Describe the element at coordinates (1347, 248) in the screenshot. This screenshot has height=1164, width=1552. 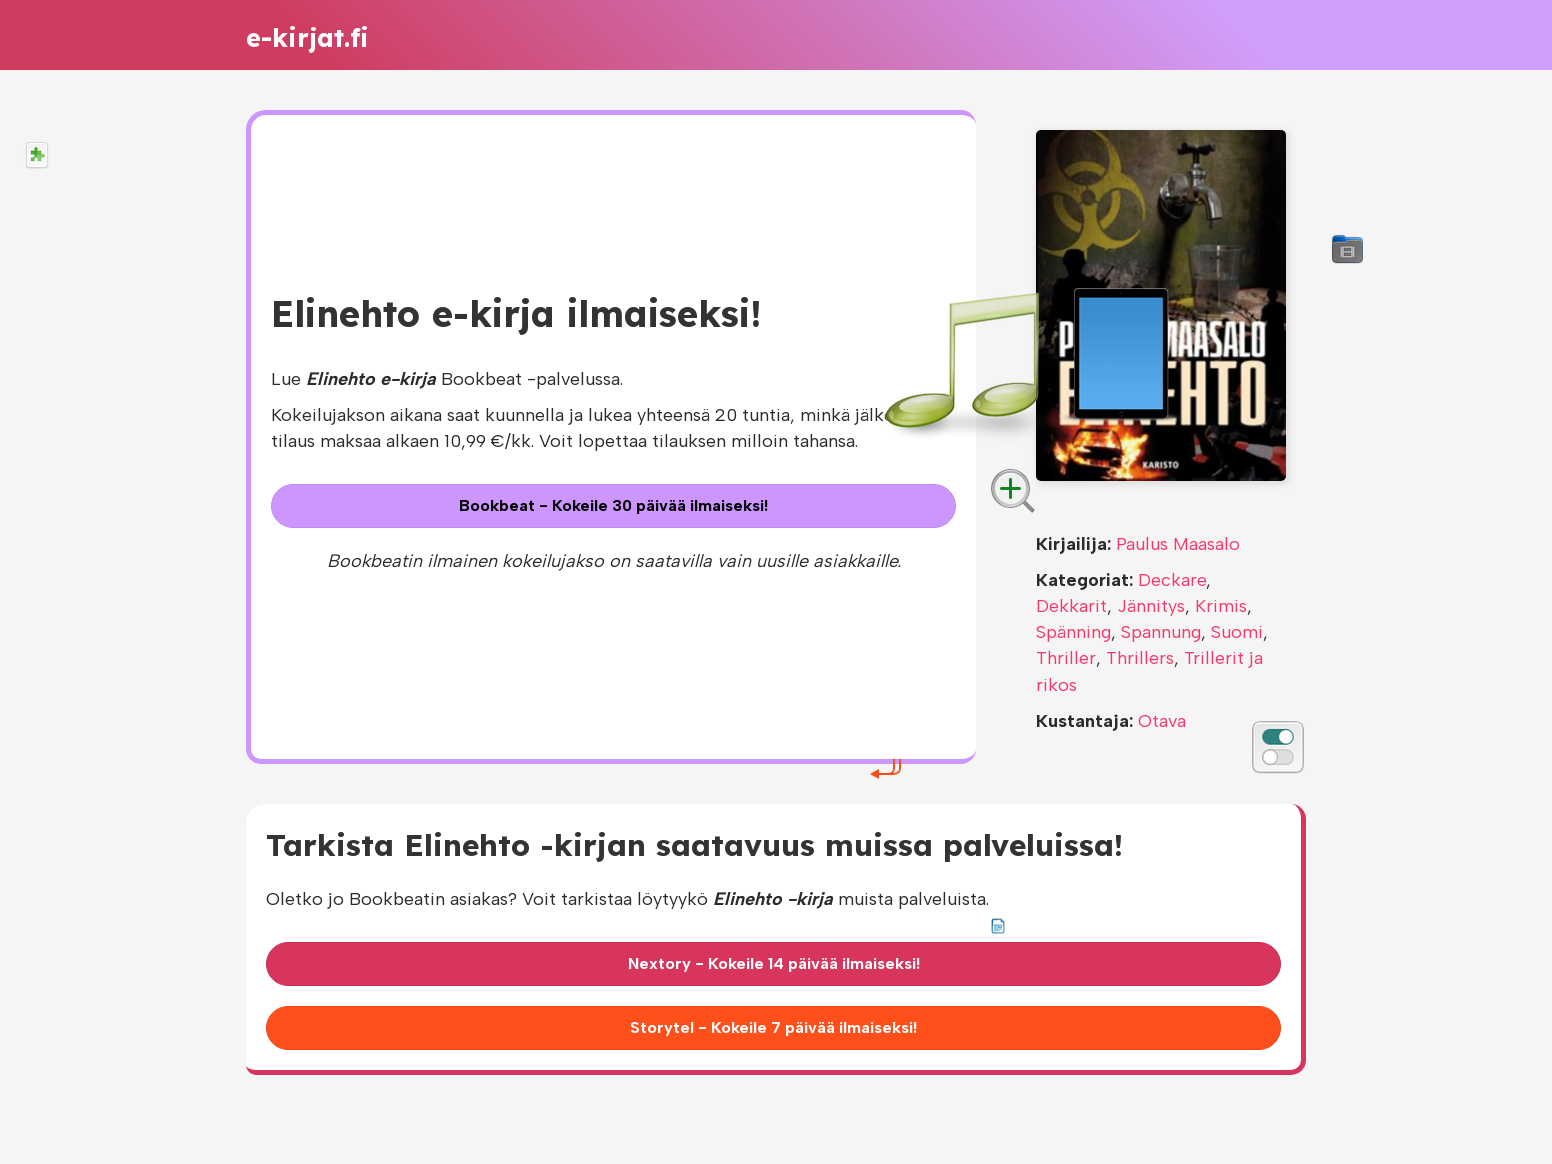
I see `open your videos folder` at that location.